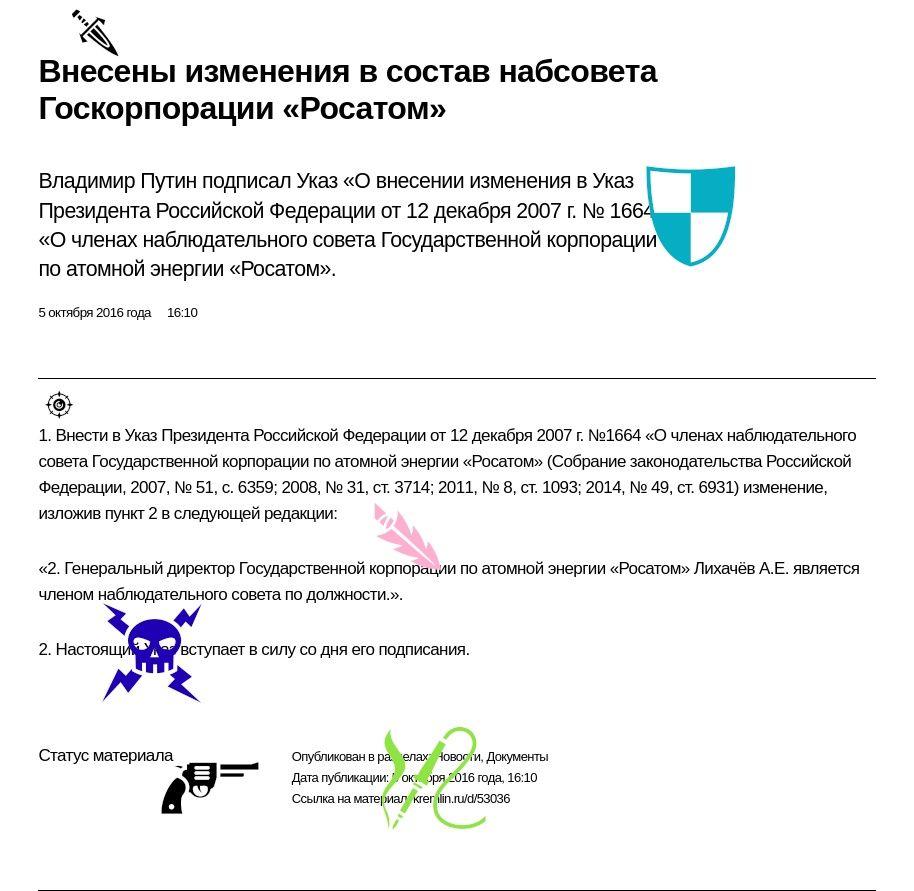 The width and height of the screenshot is (914, 891). I want to click on activate precision aiming or sniper mode, so click(59, 405).